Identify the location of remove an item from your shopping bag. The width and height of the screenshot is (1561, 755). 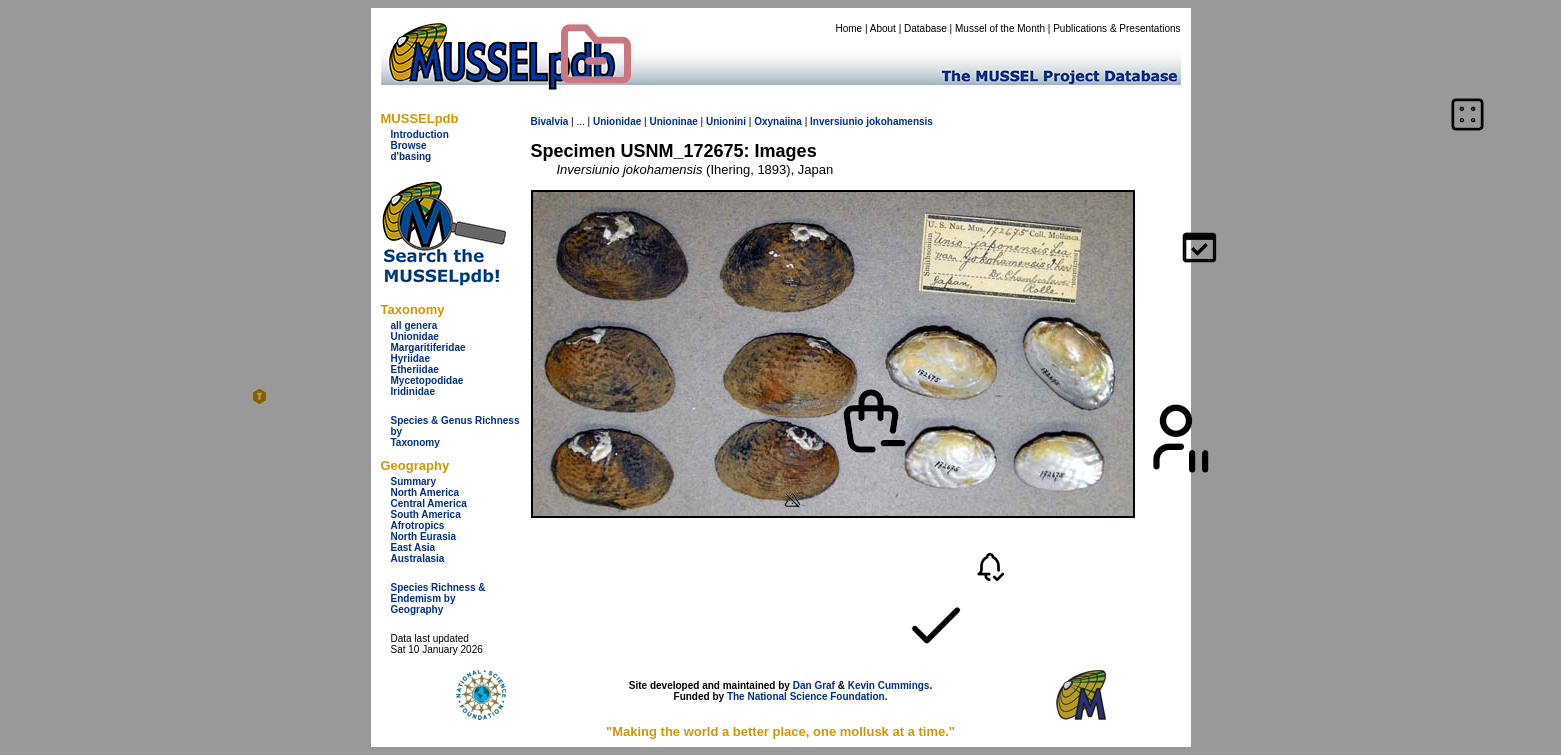
(871, 421).